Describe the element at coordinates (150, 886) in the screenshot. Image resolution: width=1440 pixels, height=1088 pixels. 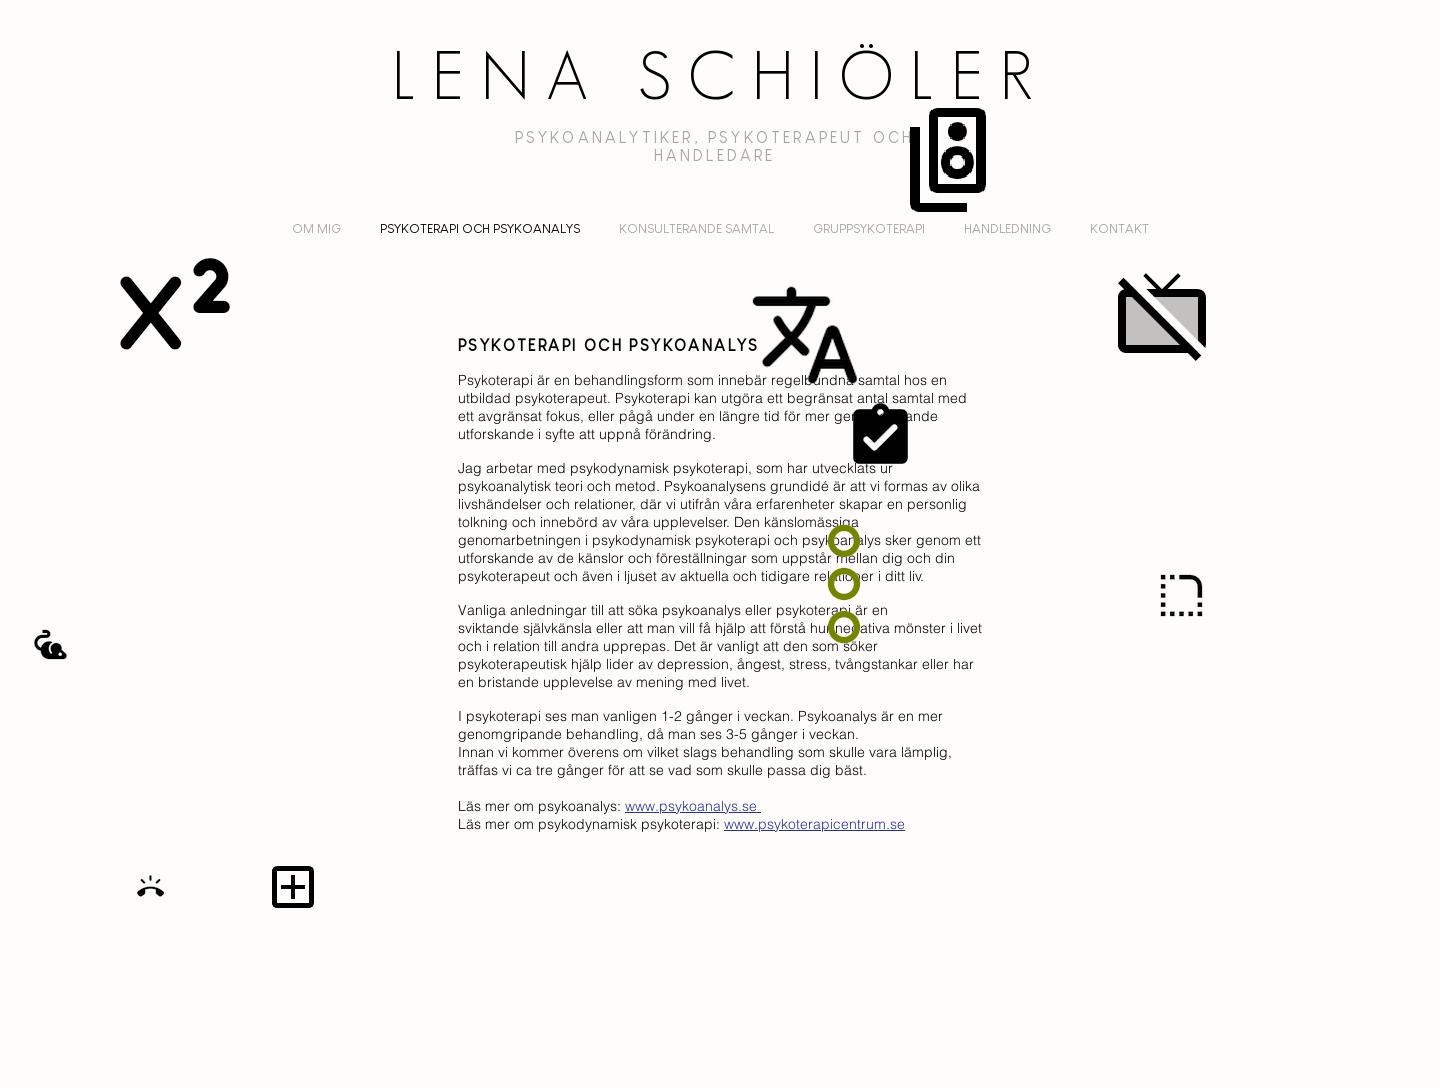
I see `incoming call alert` at that location.